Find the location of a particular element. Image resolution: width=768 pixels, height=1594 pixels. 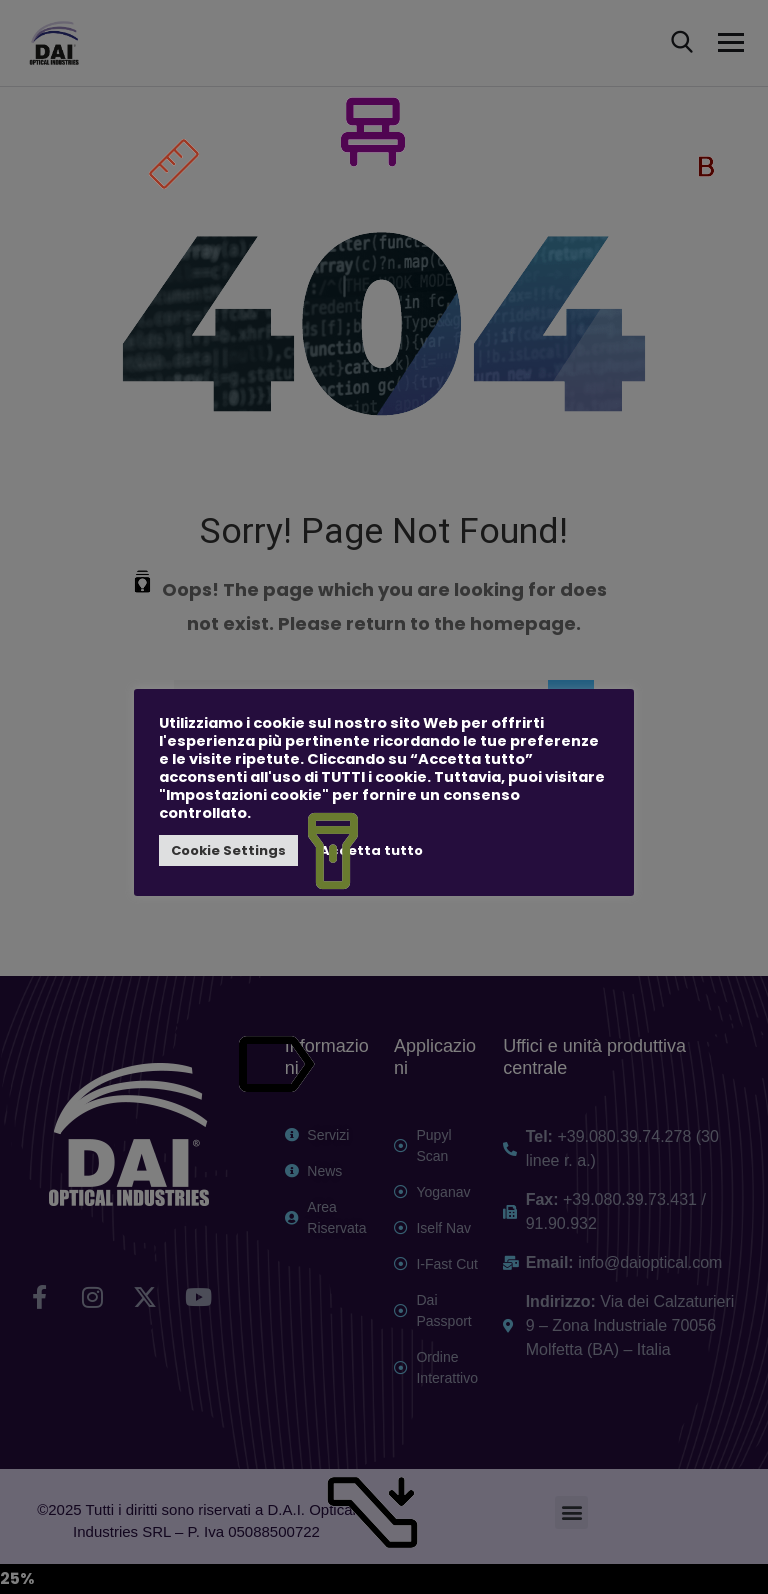

toggle flashlight on or off is located at coordinates (333, 851).